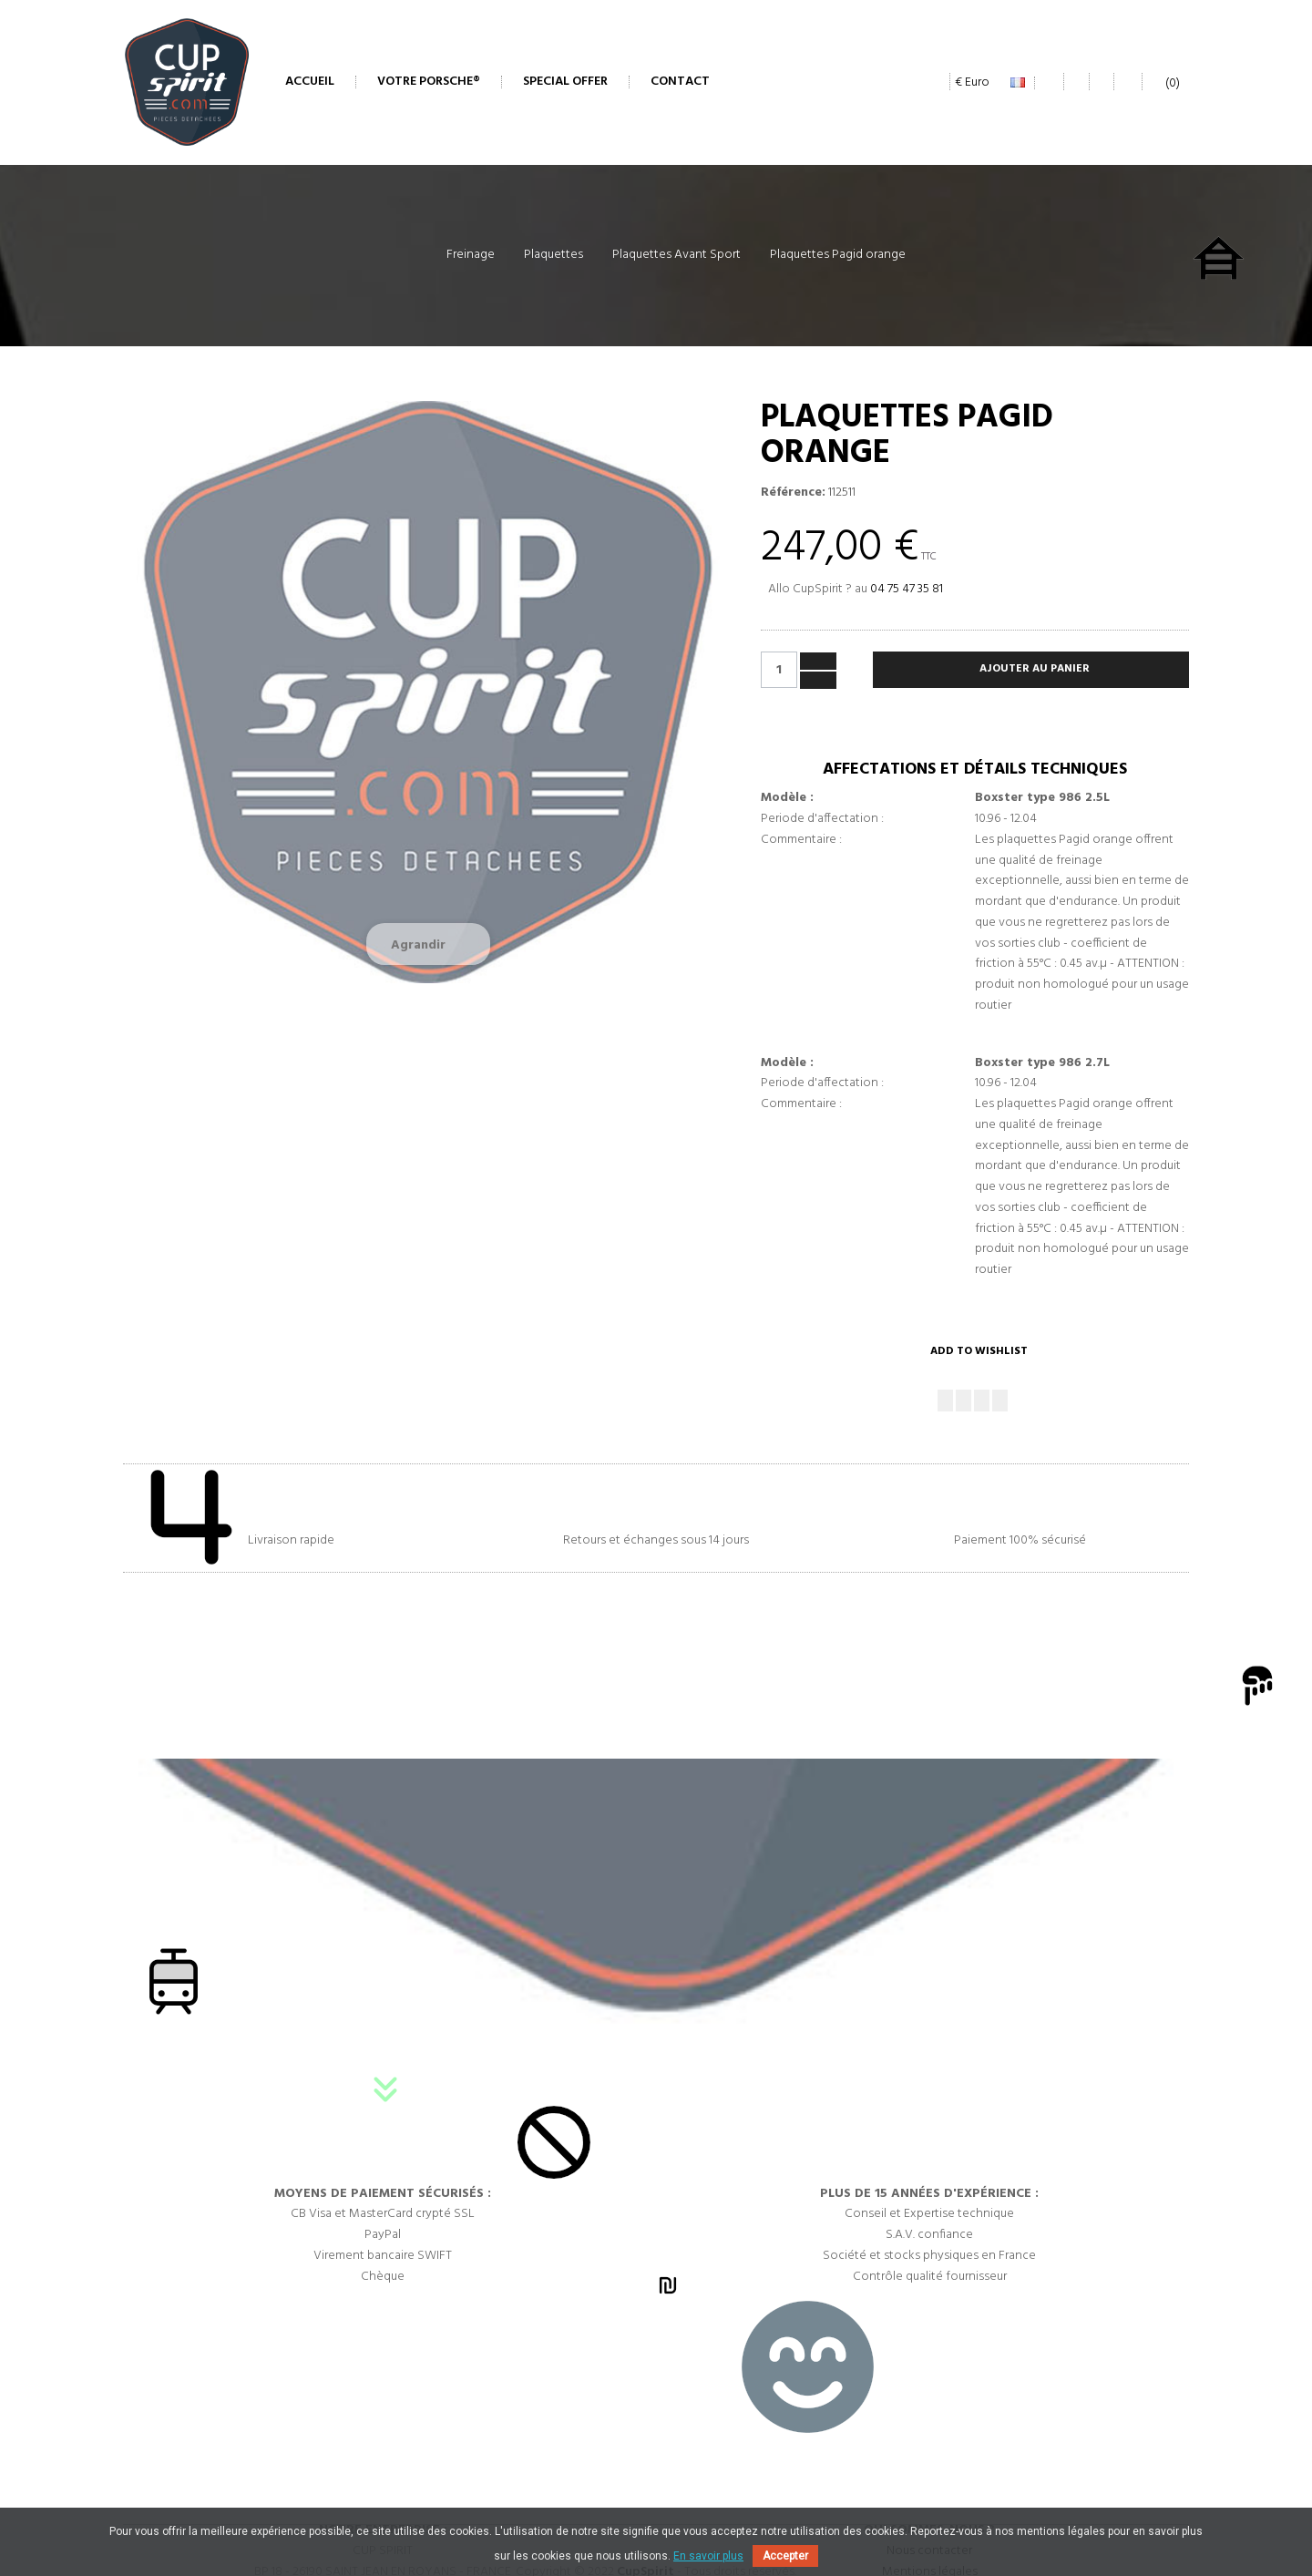 The height and width of the screenshot is (2576, 1312). What do you see at coordinates (173, 1981) in the screenshot?
I see `view tram or streetcar routes` at bounding box center [173, 1981].